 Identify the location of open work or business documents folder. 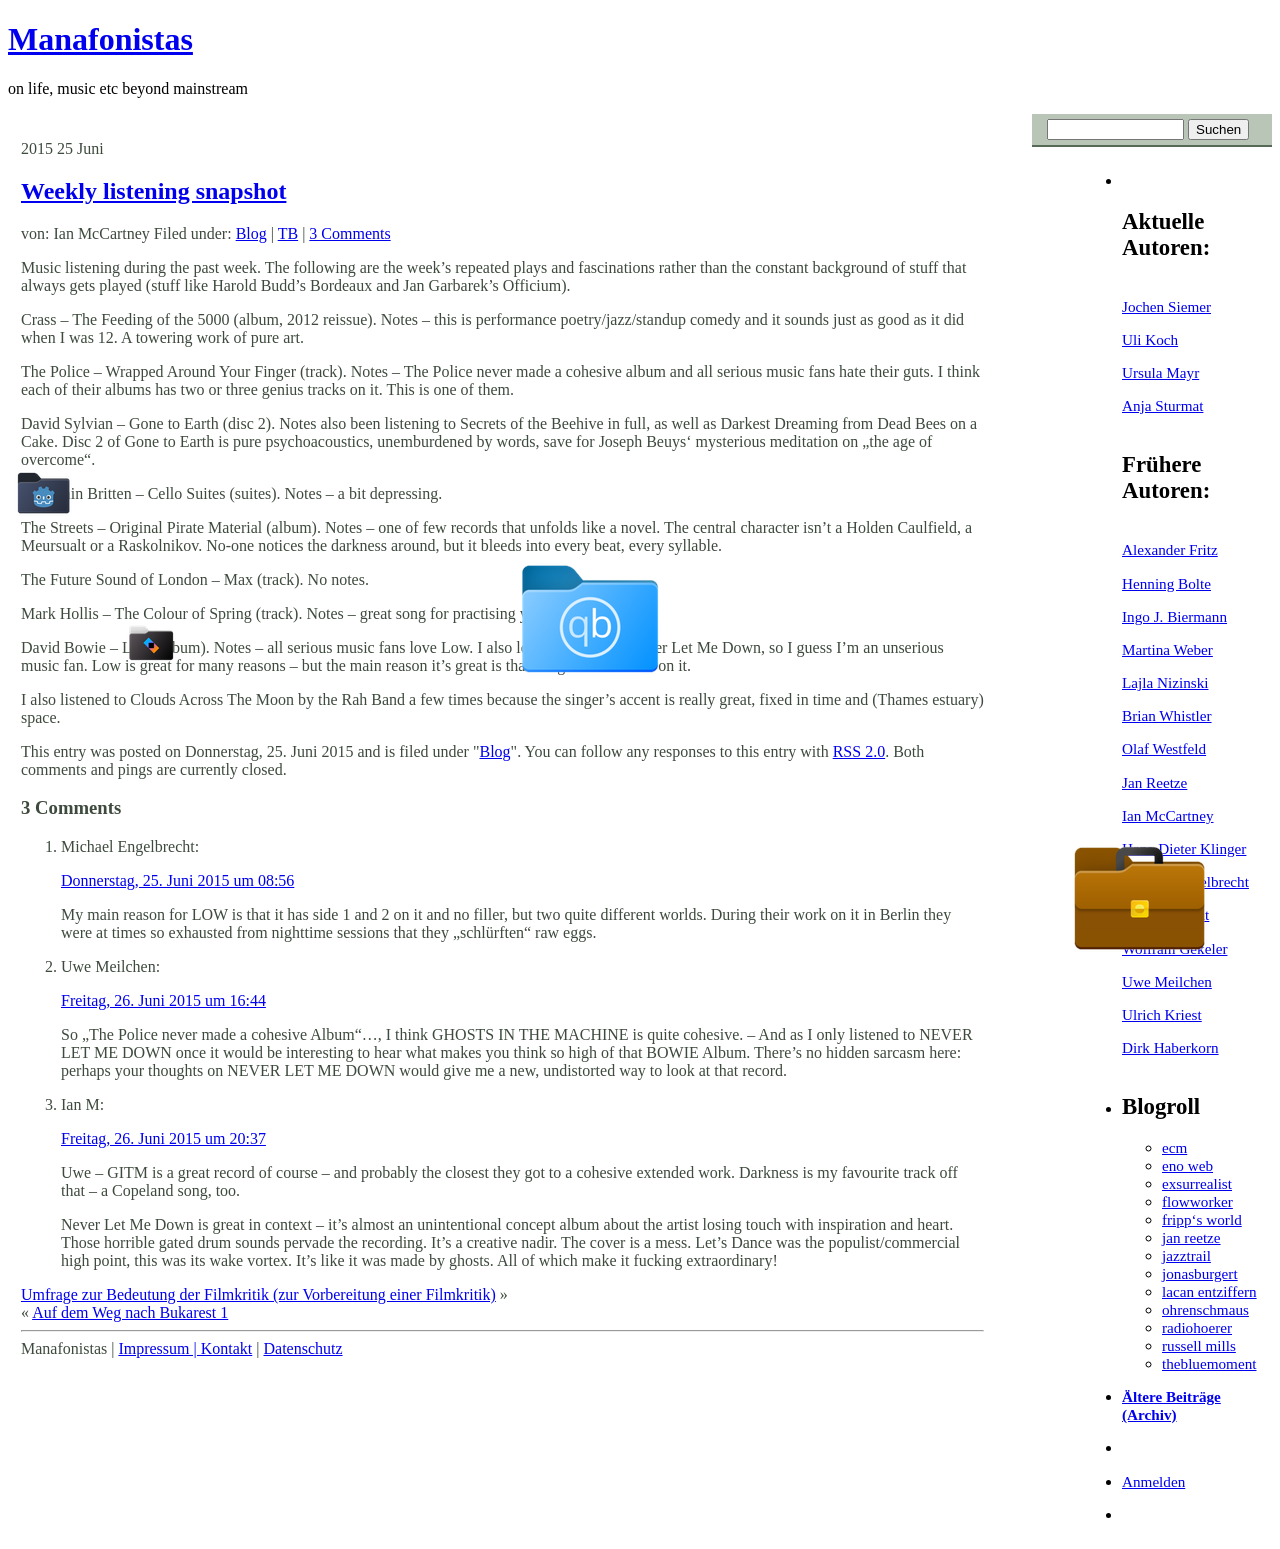
(1139, 902).